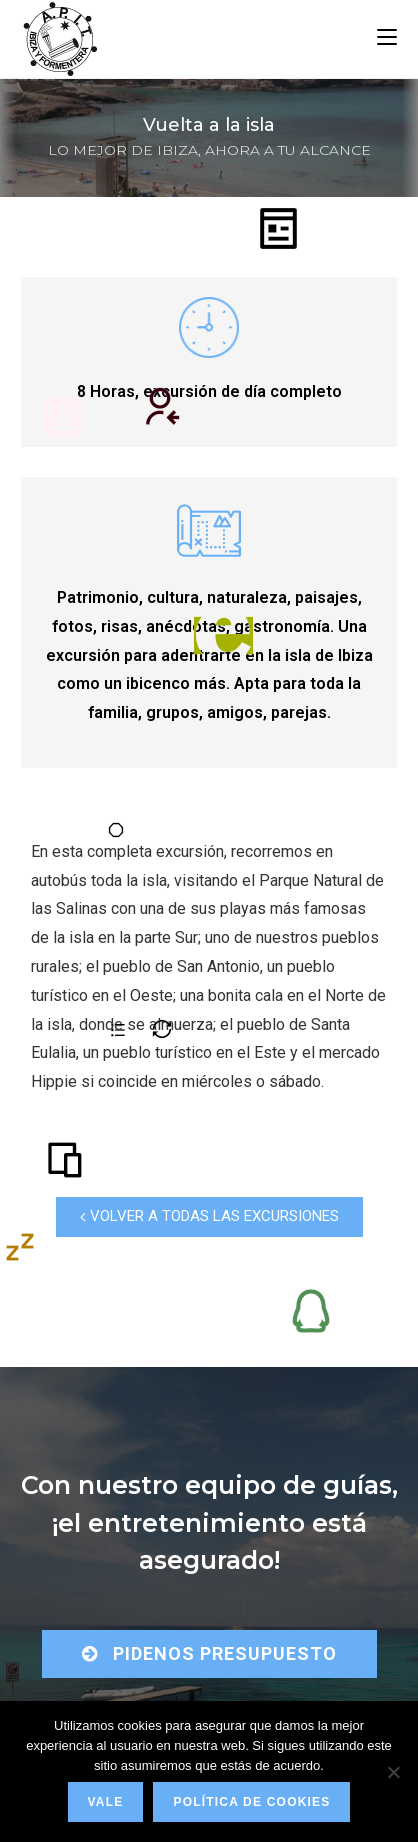 This screenshot has height=1842, width=418. I want to click on erlang programming language logo, so click(223, 635).